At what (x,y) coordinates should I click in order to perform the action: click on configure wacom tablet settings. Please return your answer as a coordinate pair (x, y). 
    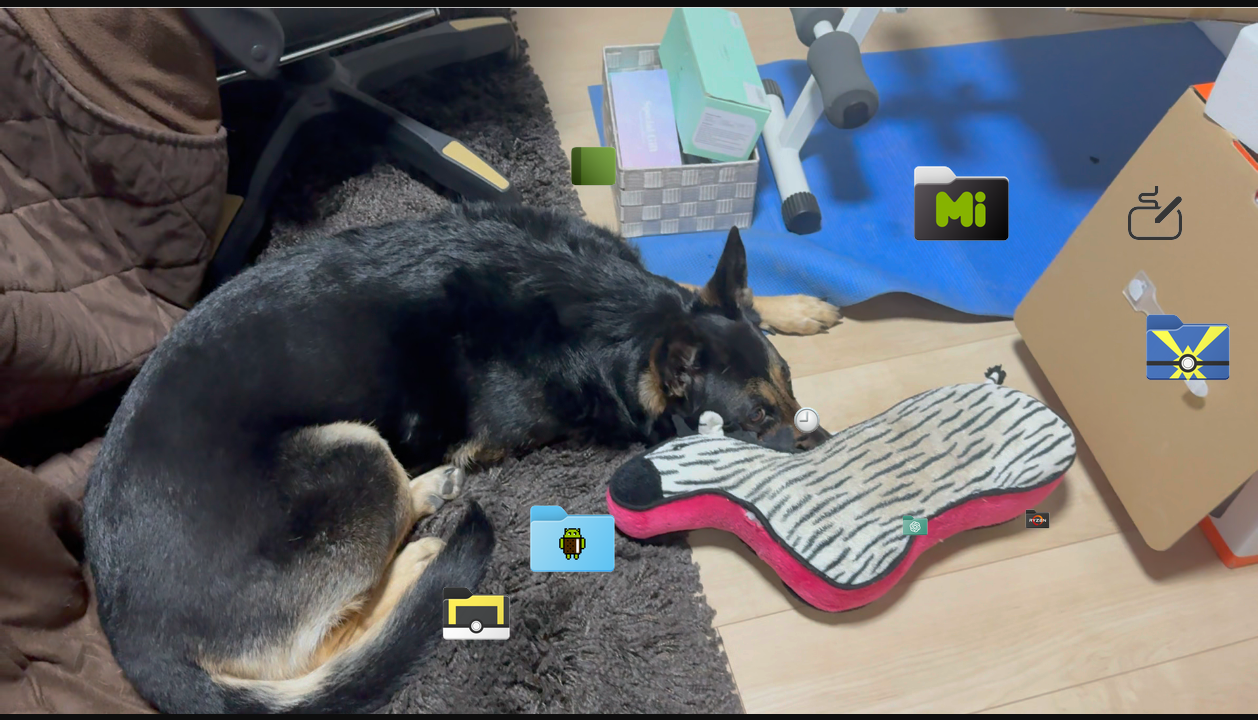
    Looking at the image, I should click on (1155, 213).